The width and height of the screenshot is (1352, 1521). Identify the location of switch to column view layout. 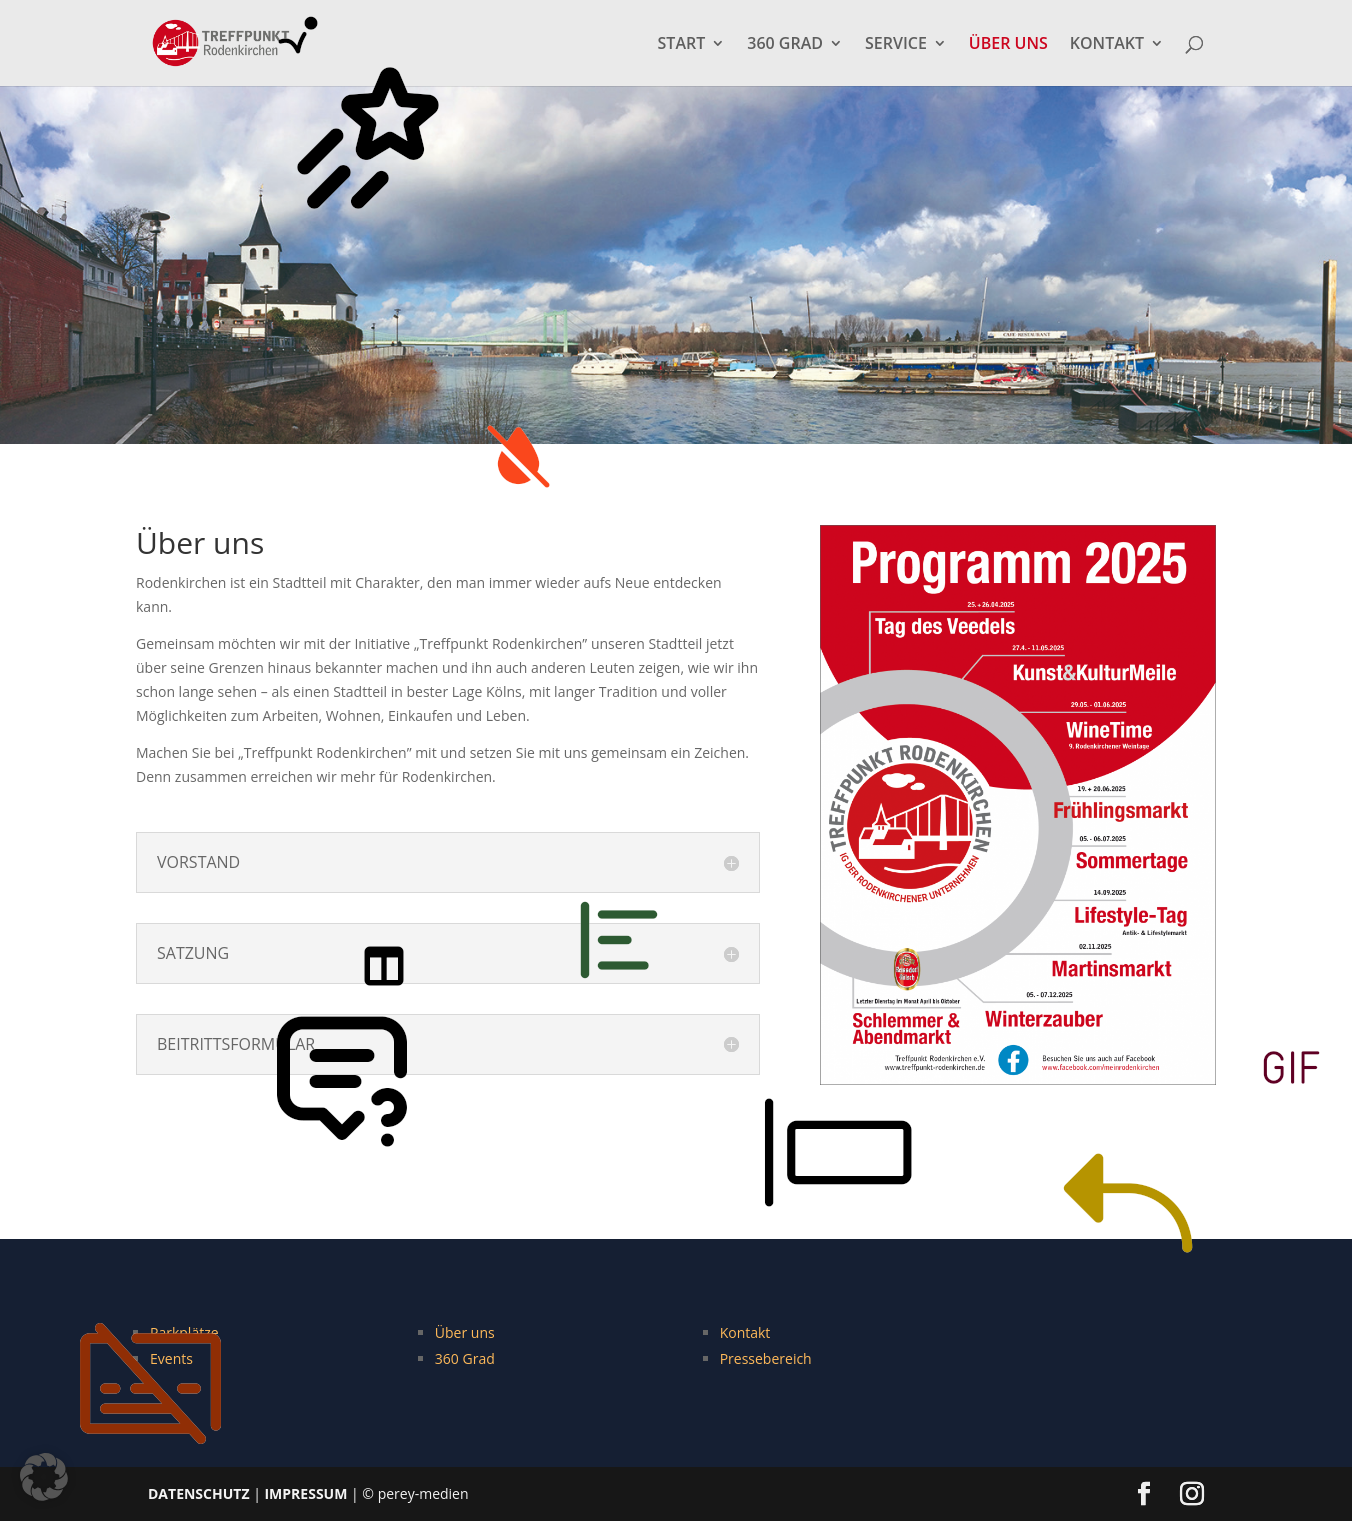
(384, 966).